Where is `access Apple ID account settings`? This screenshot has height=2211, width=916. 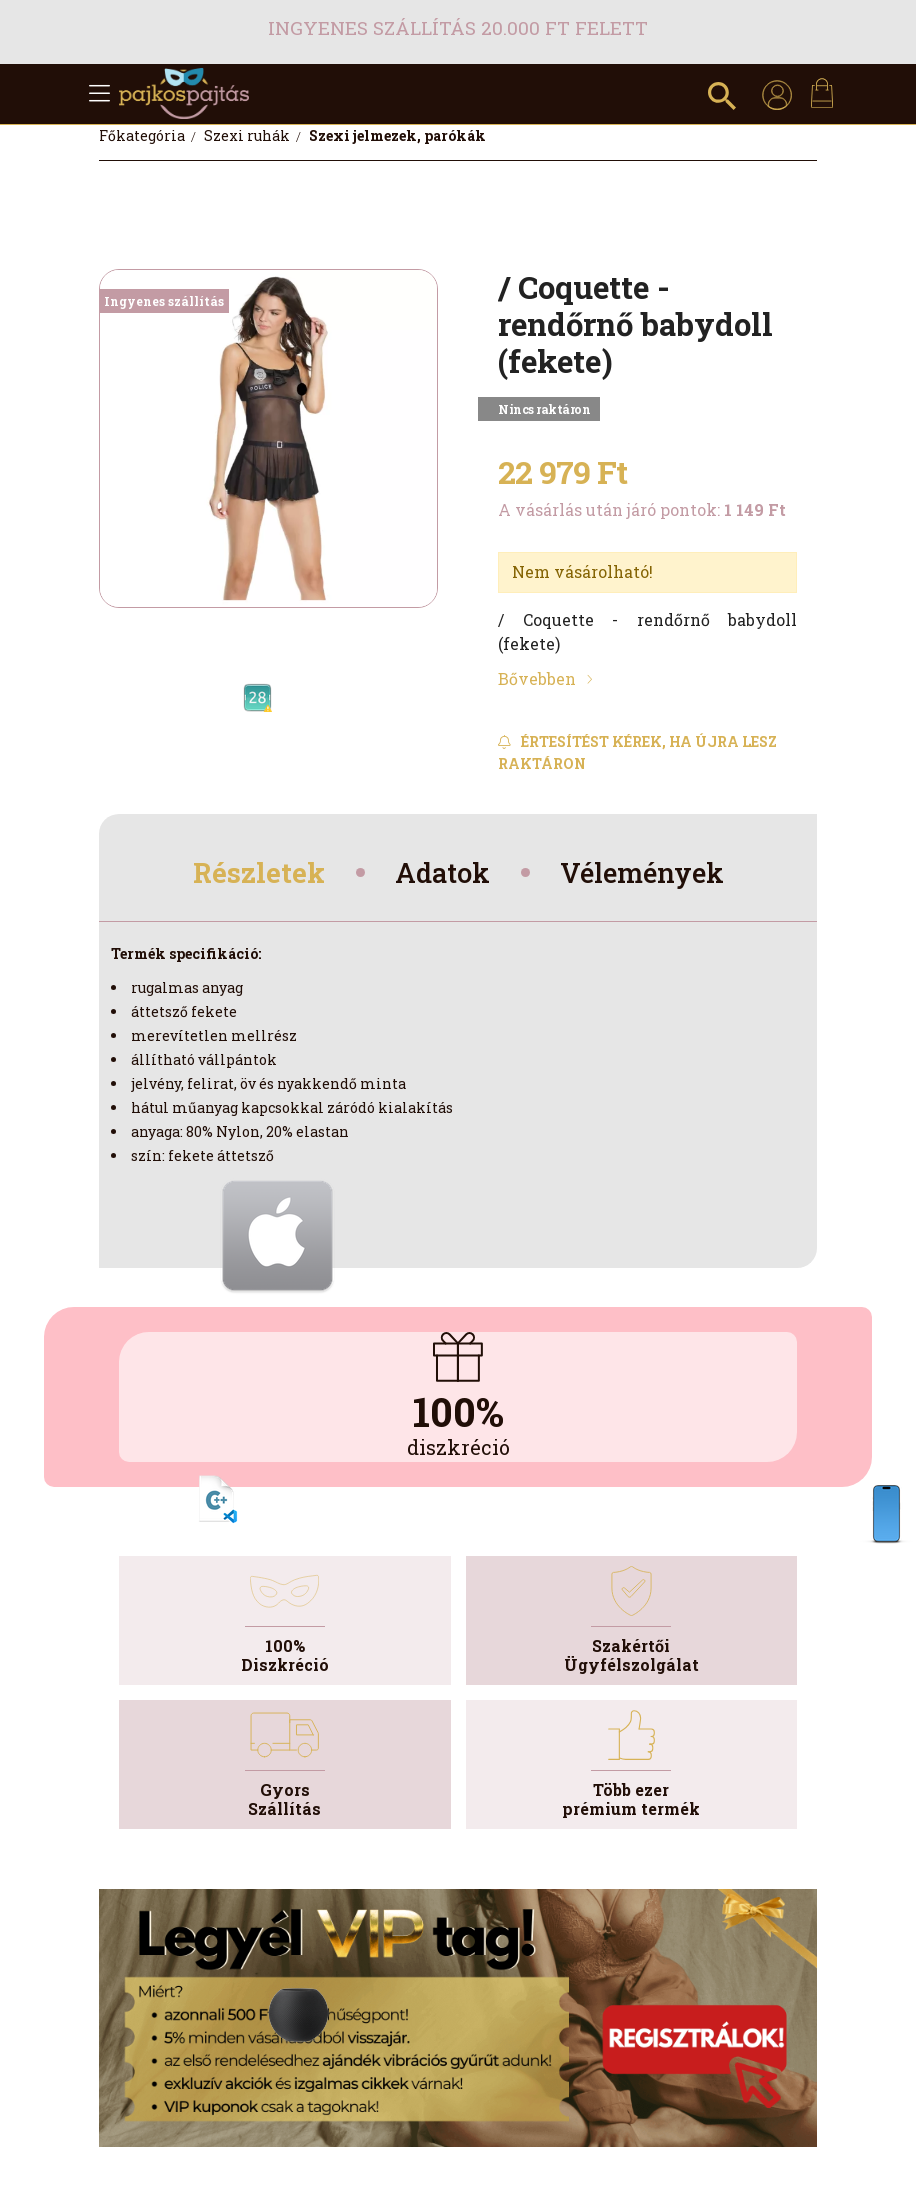 access Apple ID account settings is located at coordinates (277, 1235).